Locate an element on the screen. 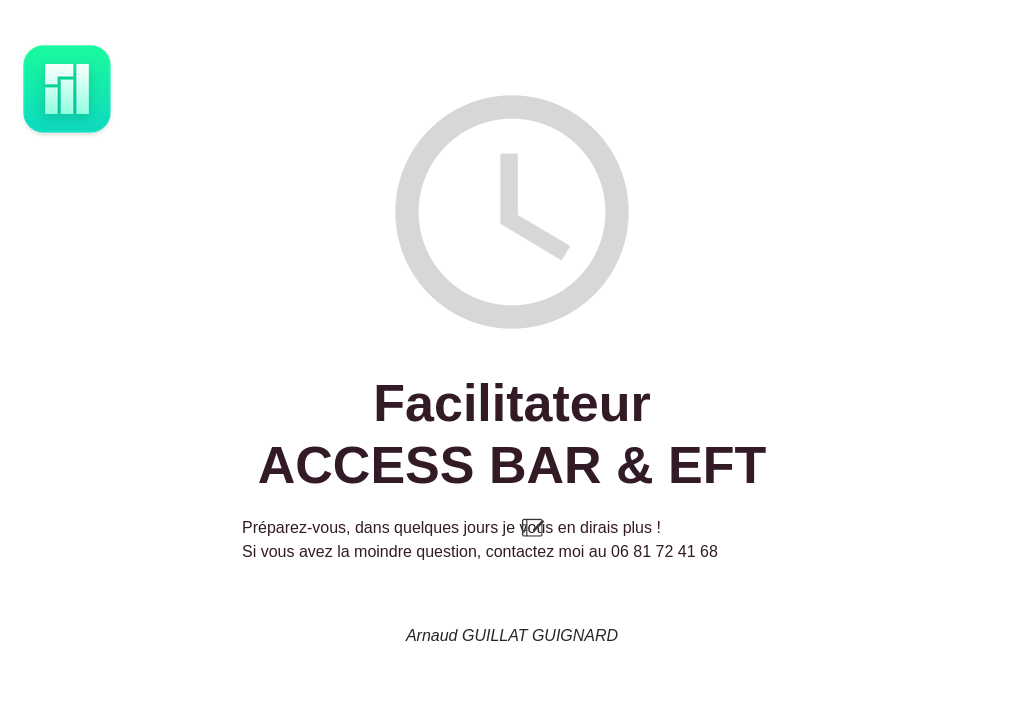 Image resolution: width=1024 pixels, height=720 pixels. launch manjaro linux application is located at coordinates (67, 89).